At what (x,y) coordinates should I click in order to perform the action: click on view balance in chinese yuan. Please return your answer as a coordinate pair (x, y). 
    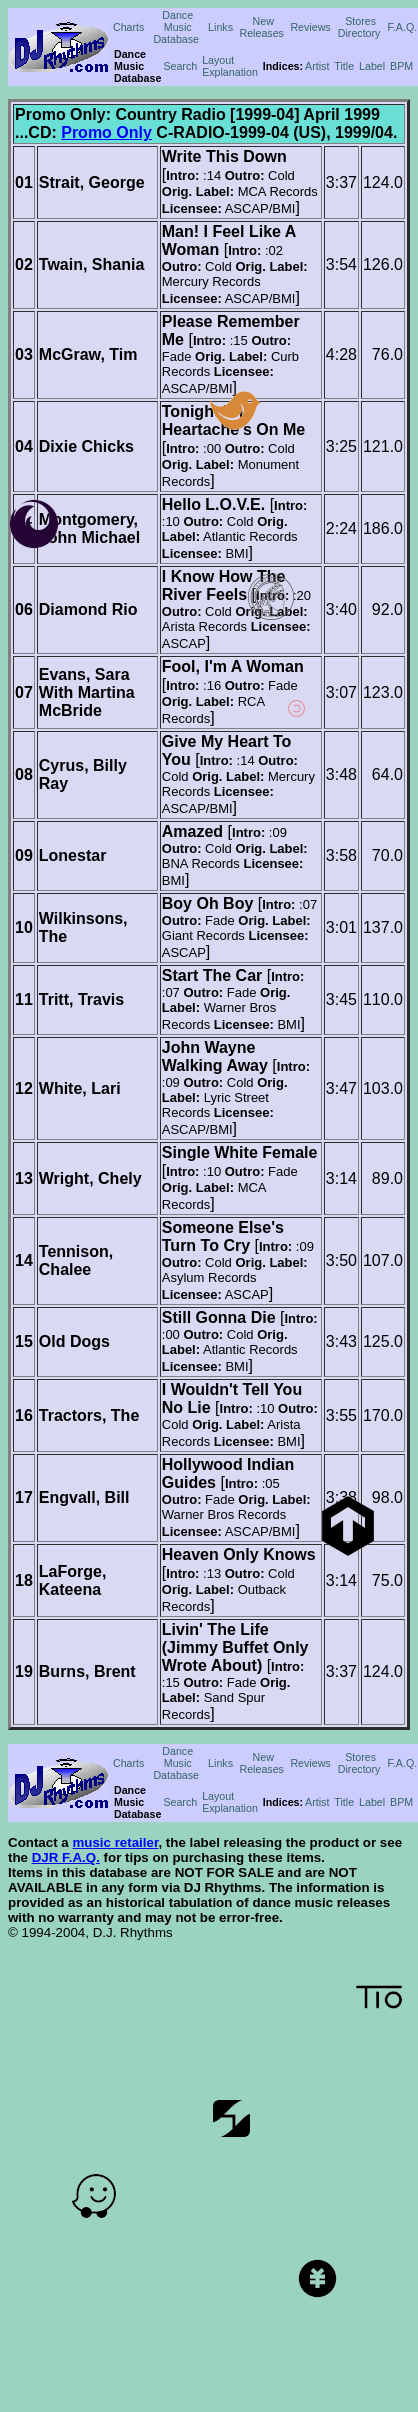
    Looking at the image, I should click on (317, 2278).